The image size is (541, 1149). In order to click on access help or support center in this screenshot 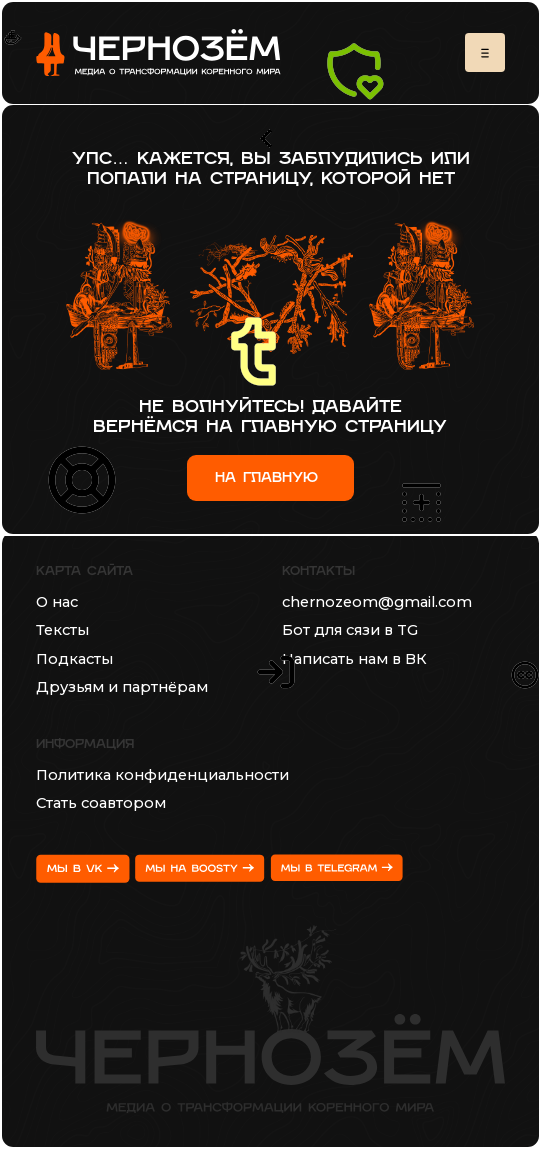, I will do `click(82, 480)`.